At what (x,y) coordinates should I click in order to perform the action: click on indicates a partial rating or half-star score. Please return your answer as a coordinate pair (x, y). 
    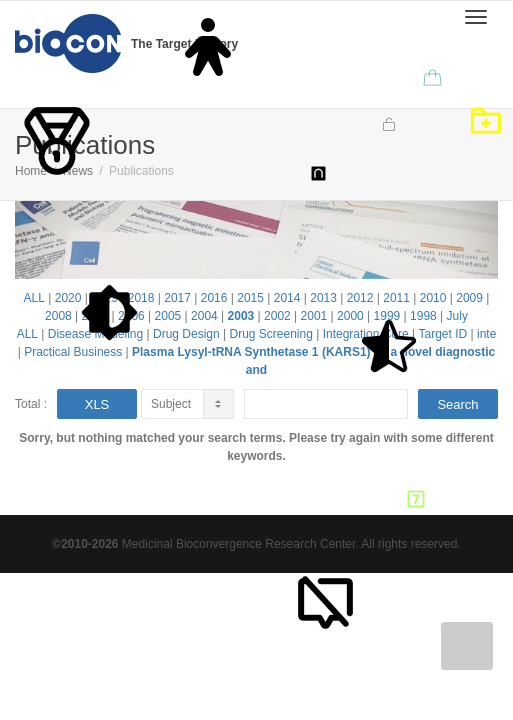
    Looking at the image, I should click on (389, 347).